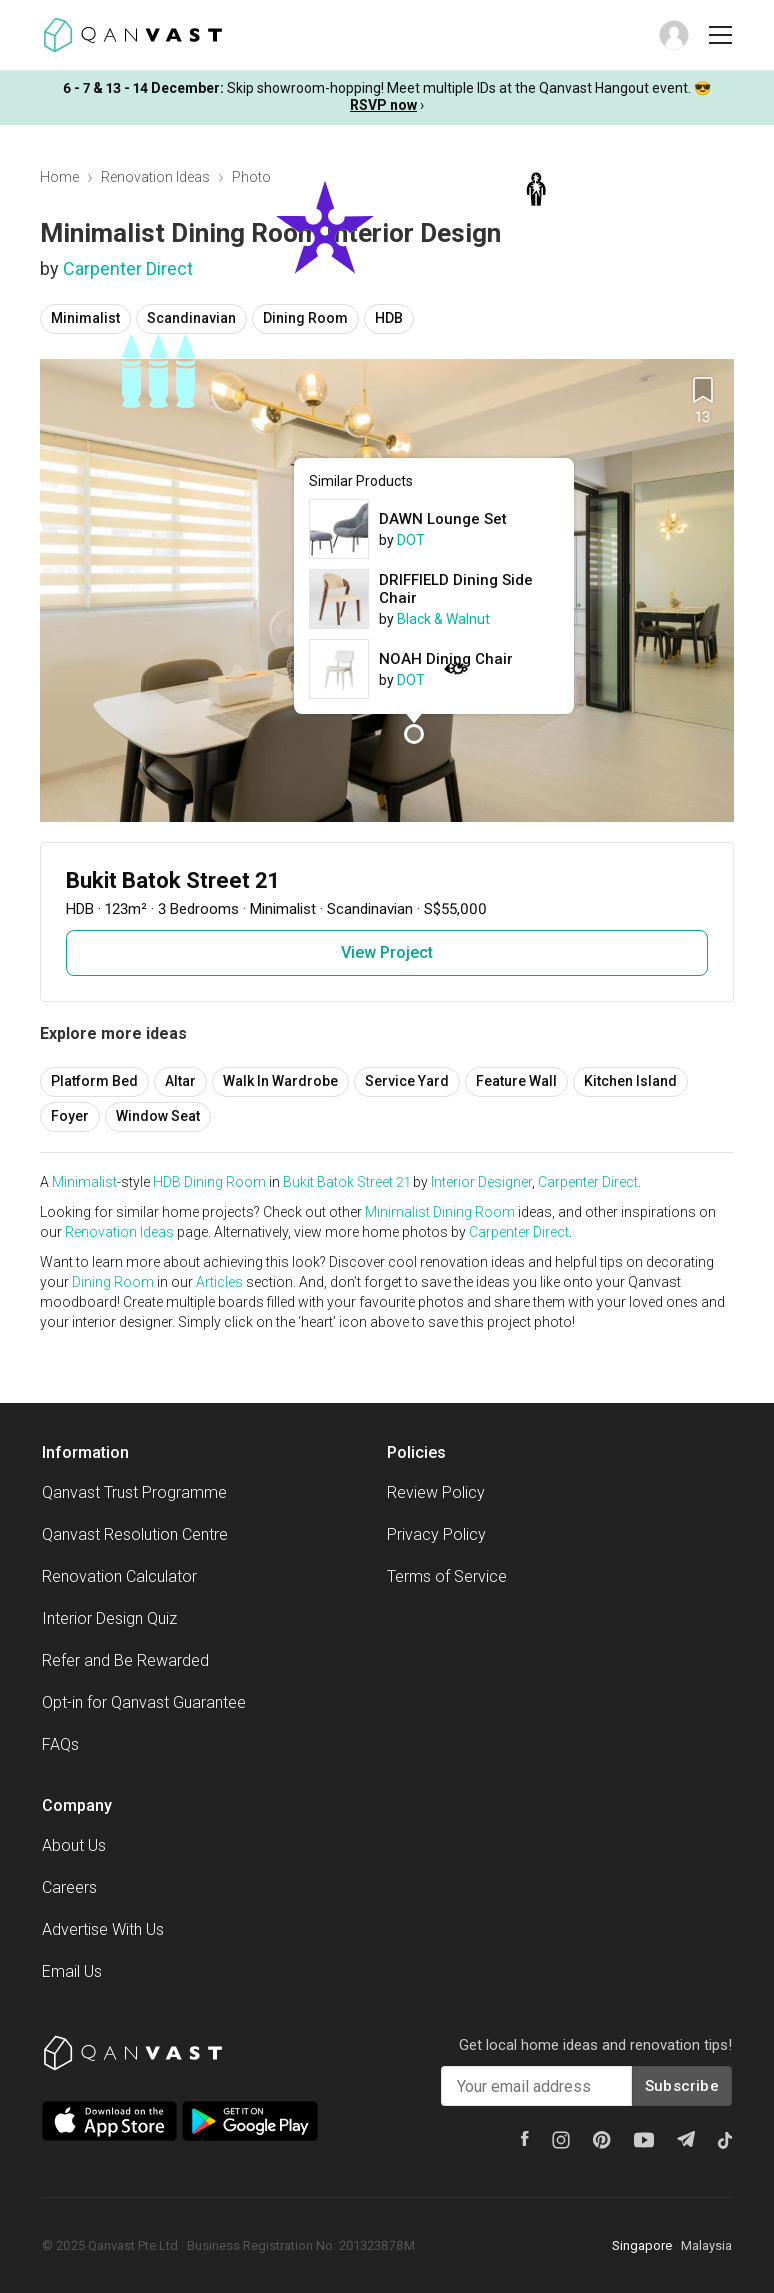 The height and width of the screenshot is (2293, 774). Describe the element at coordinates (456, 669) in the screenshot. I see `indicates a special ability or enhanced vision power-up` at that location.